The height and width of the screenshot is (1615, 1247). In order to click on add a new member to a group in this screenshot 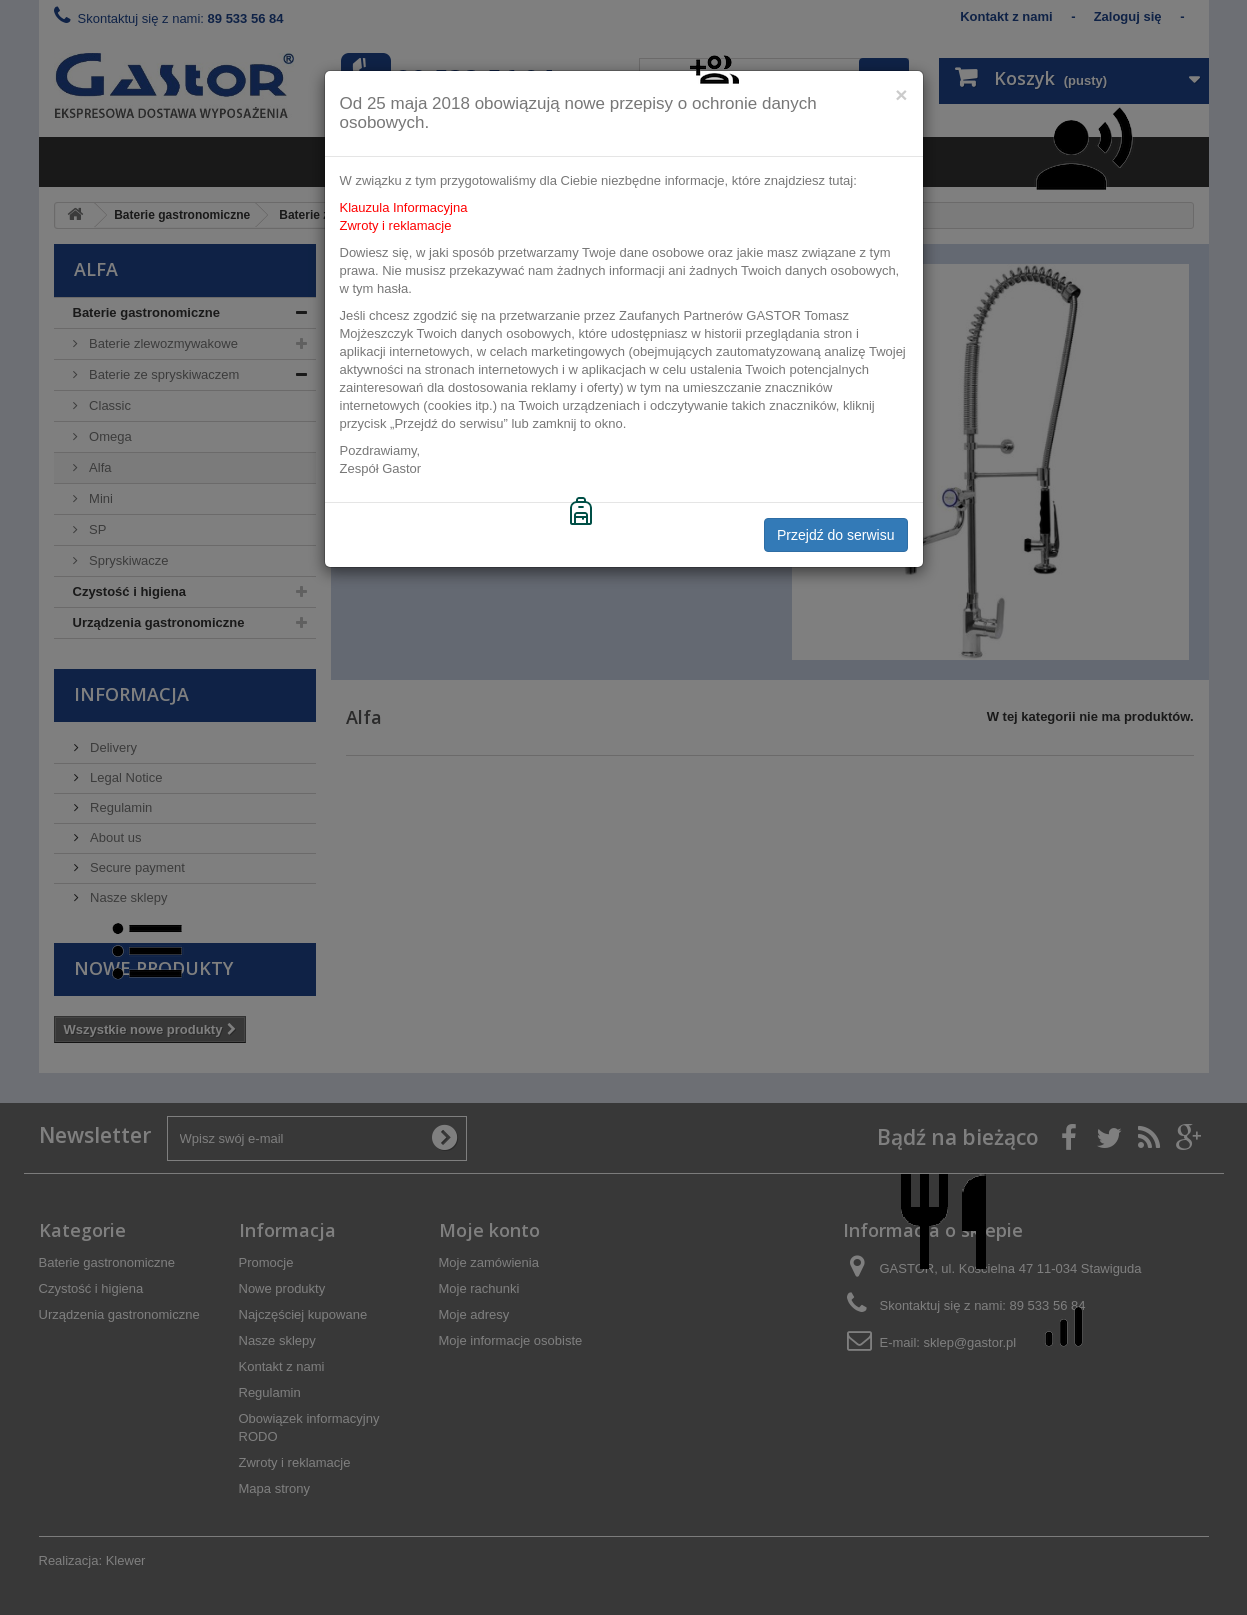, I will do `click(714, 69)`.